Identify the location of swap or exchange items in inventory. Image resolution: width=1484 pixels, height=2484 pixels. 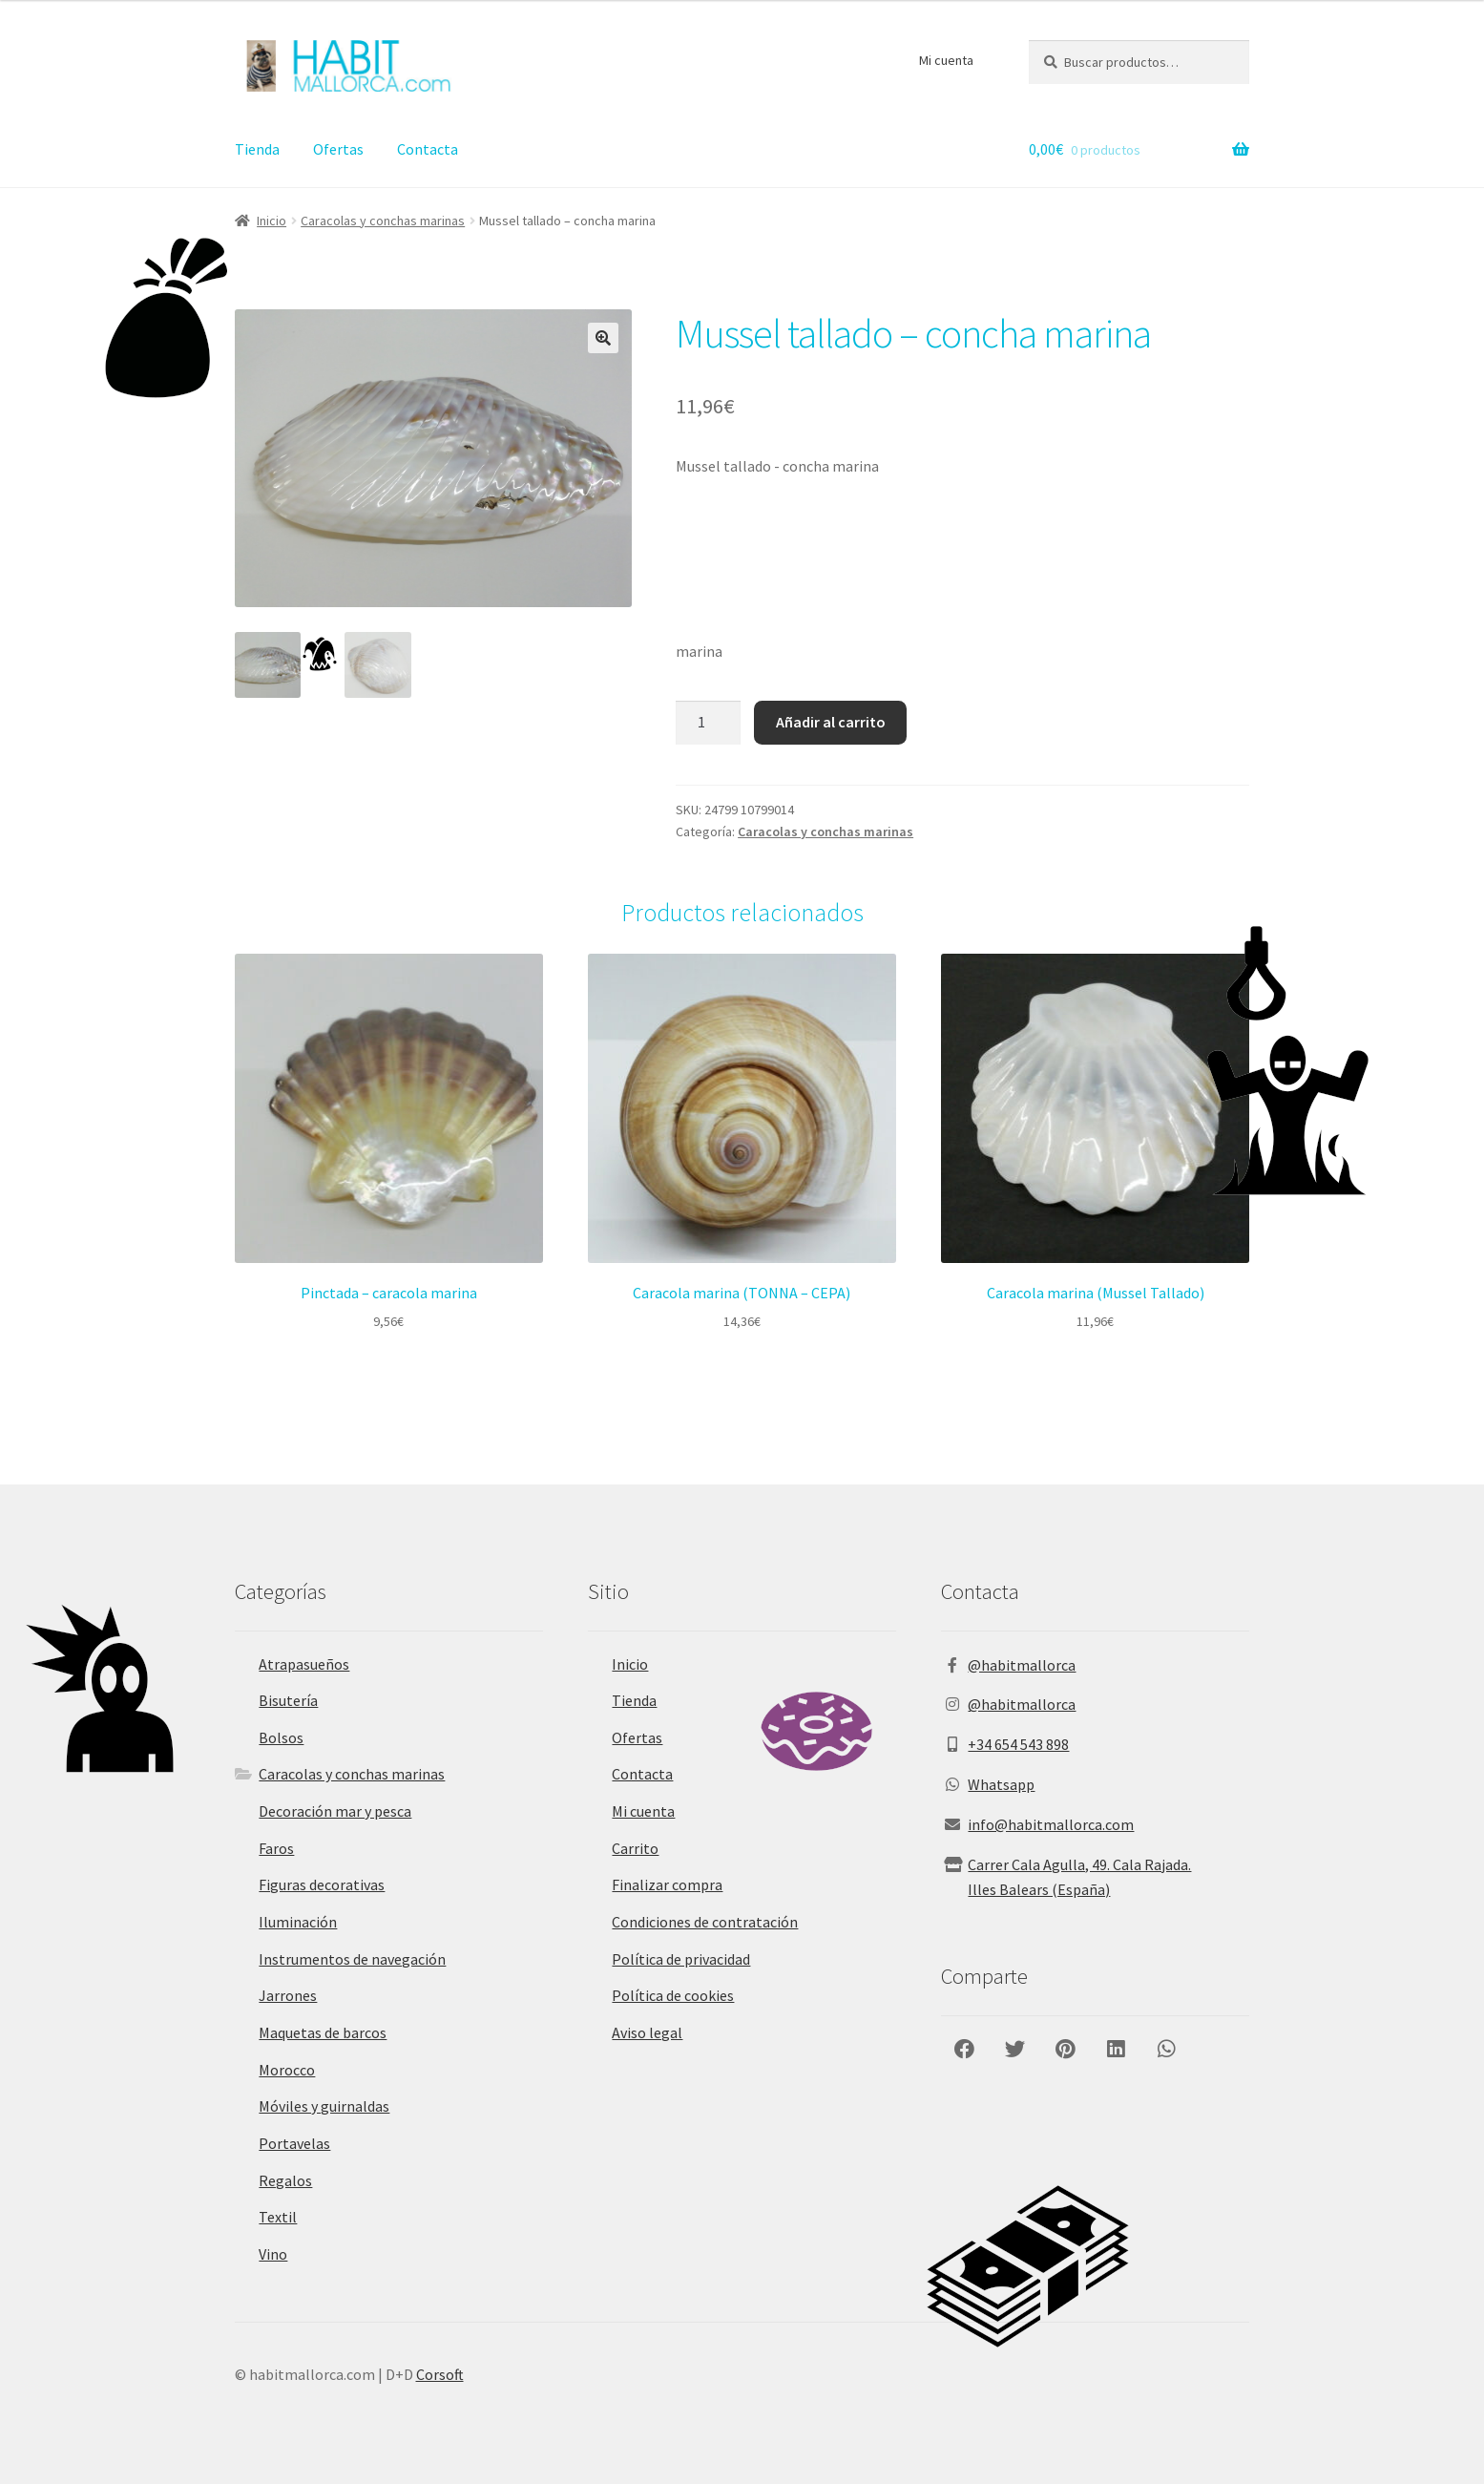
(168, 317).